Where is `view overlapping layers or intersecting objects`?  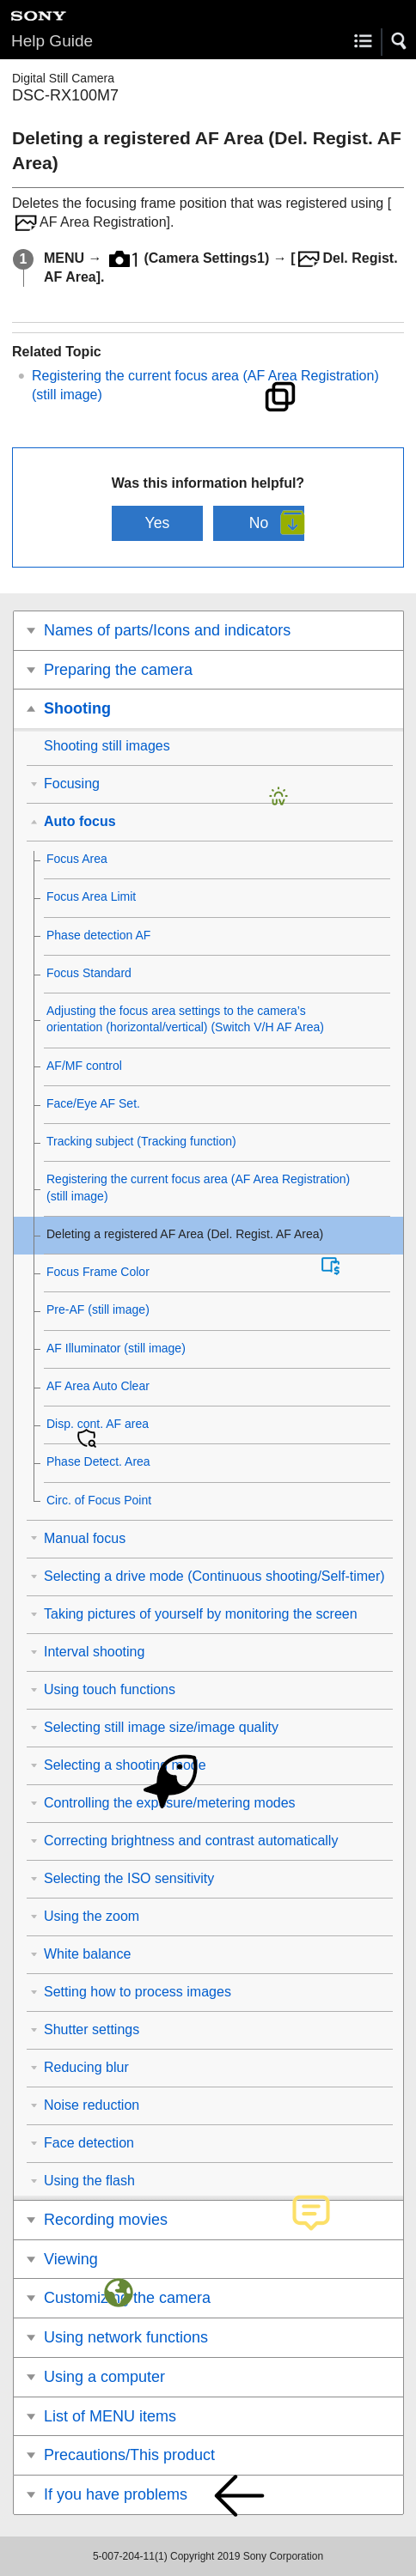
view overlapping layers or intersecting objects is located at coordinates (280, 397).